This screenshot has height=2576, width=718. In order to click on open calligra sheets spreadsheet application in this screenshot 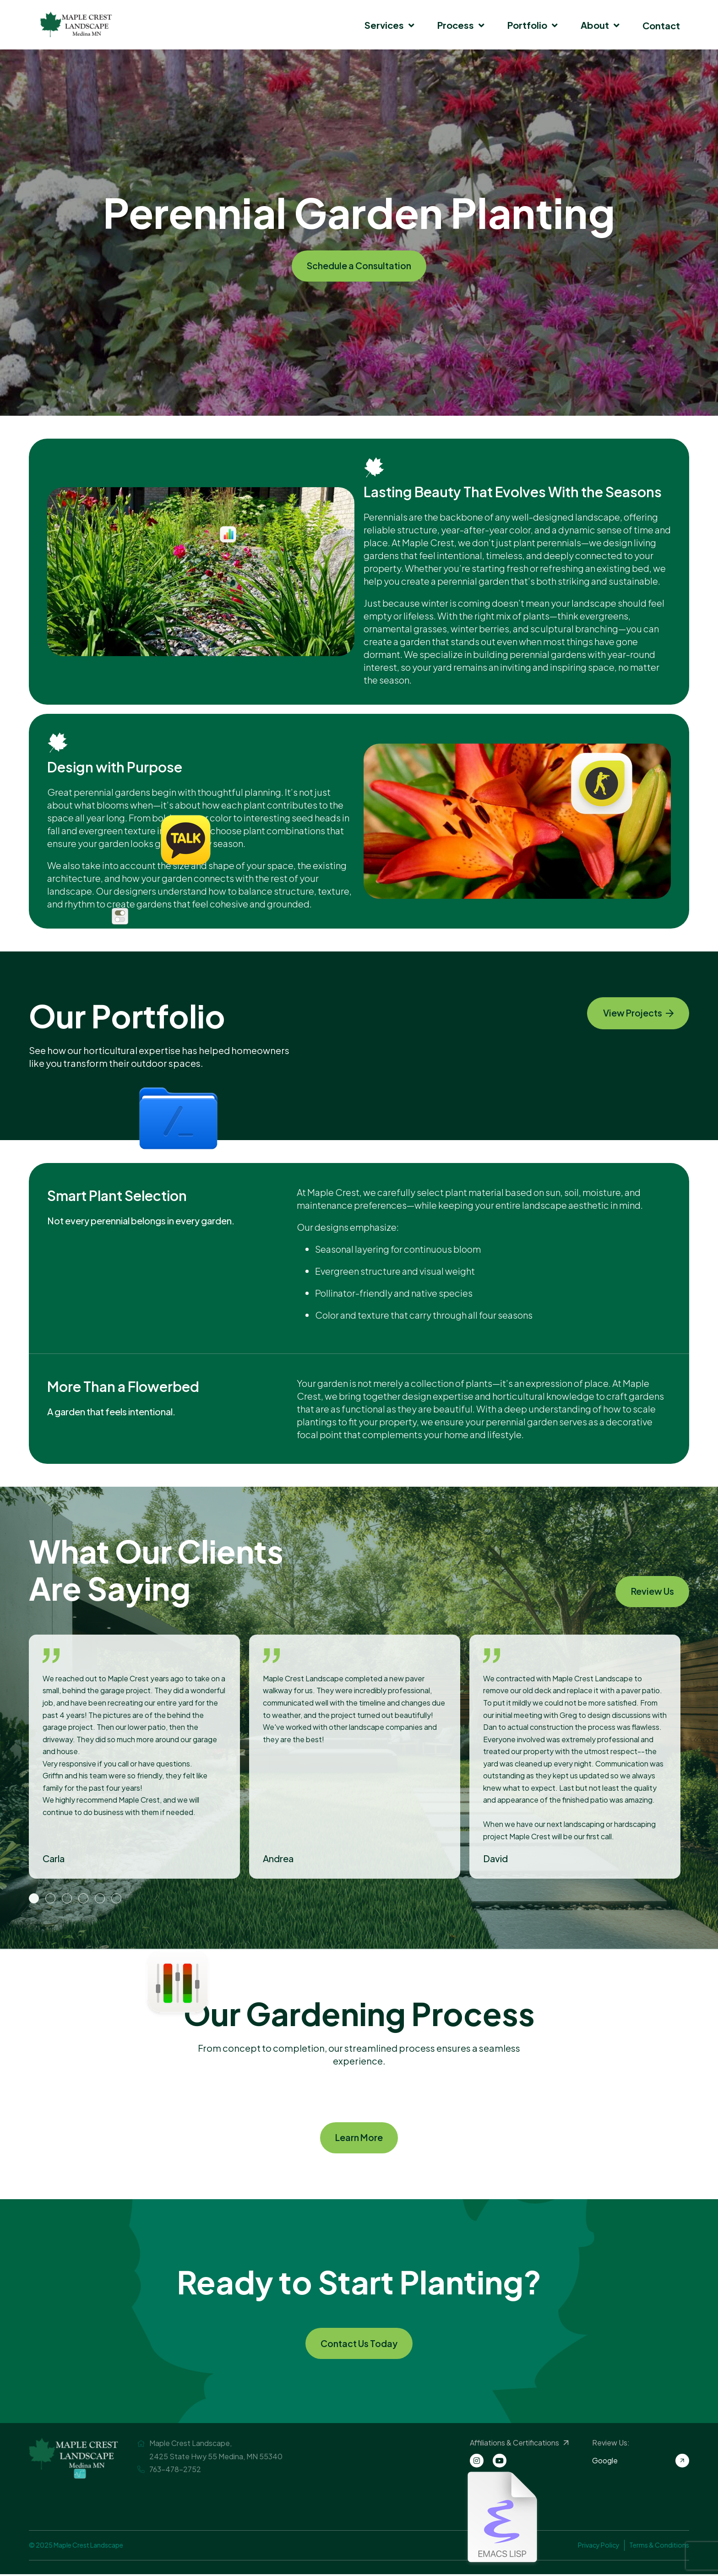, I will do `click(228, 534)`.